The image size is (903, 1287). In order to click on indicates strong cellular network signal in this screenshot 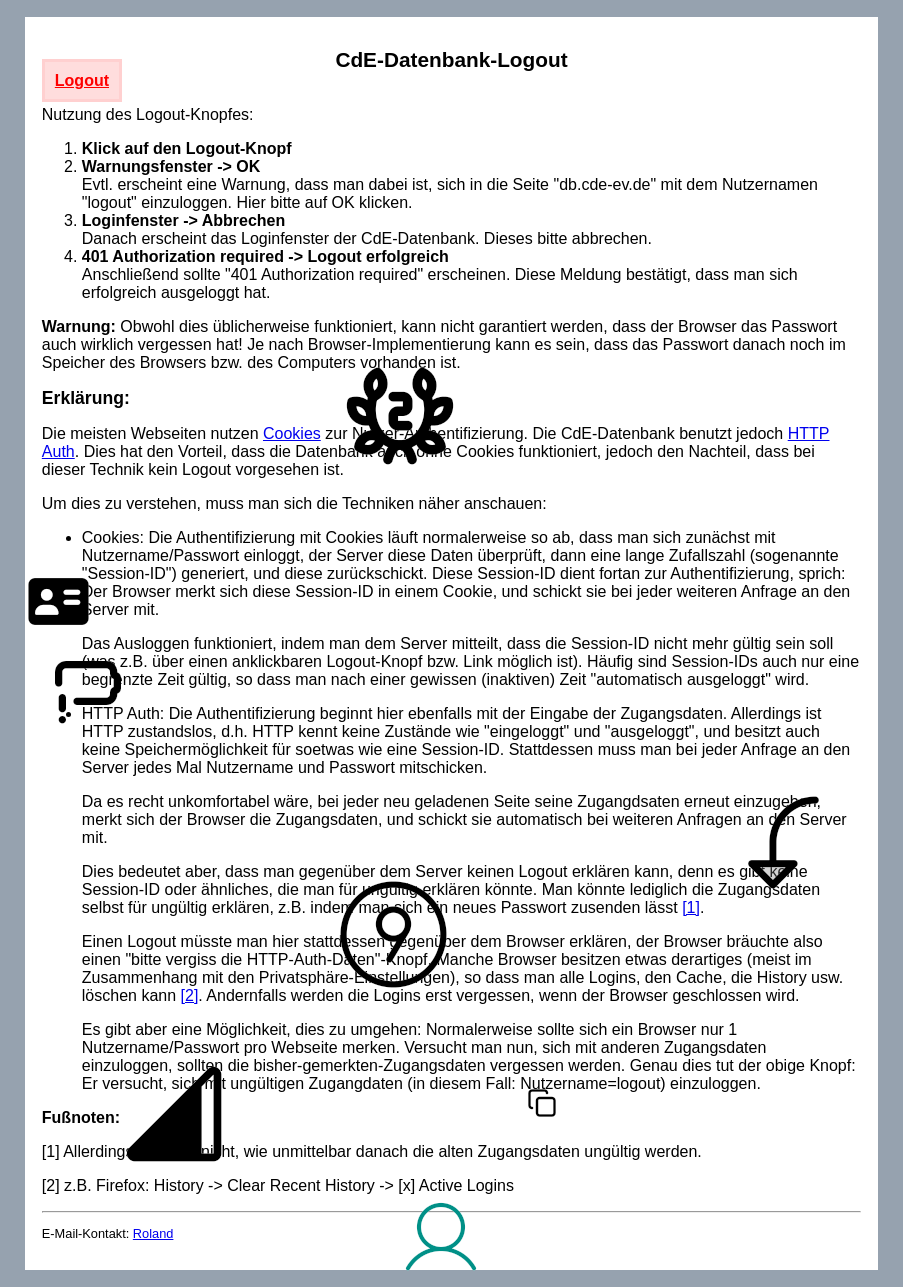, I will do `click(182, 1118)`.